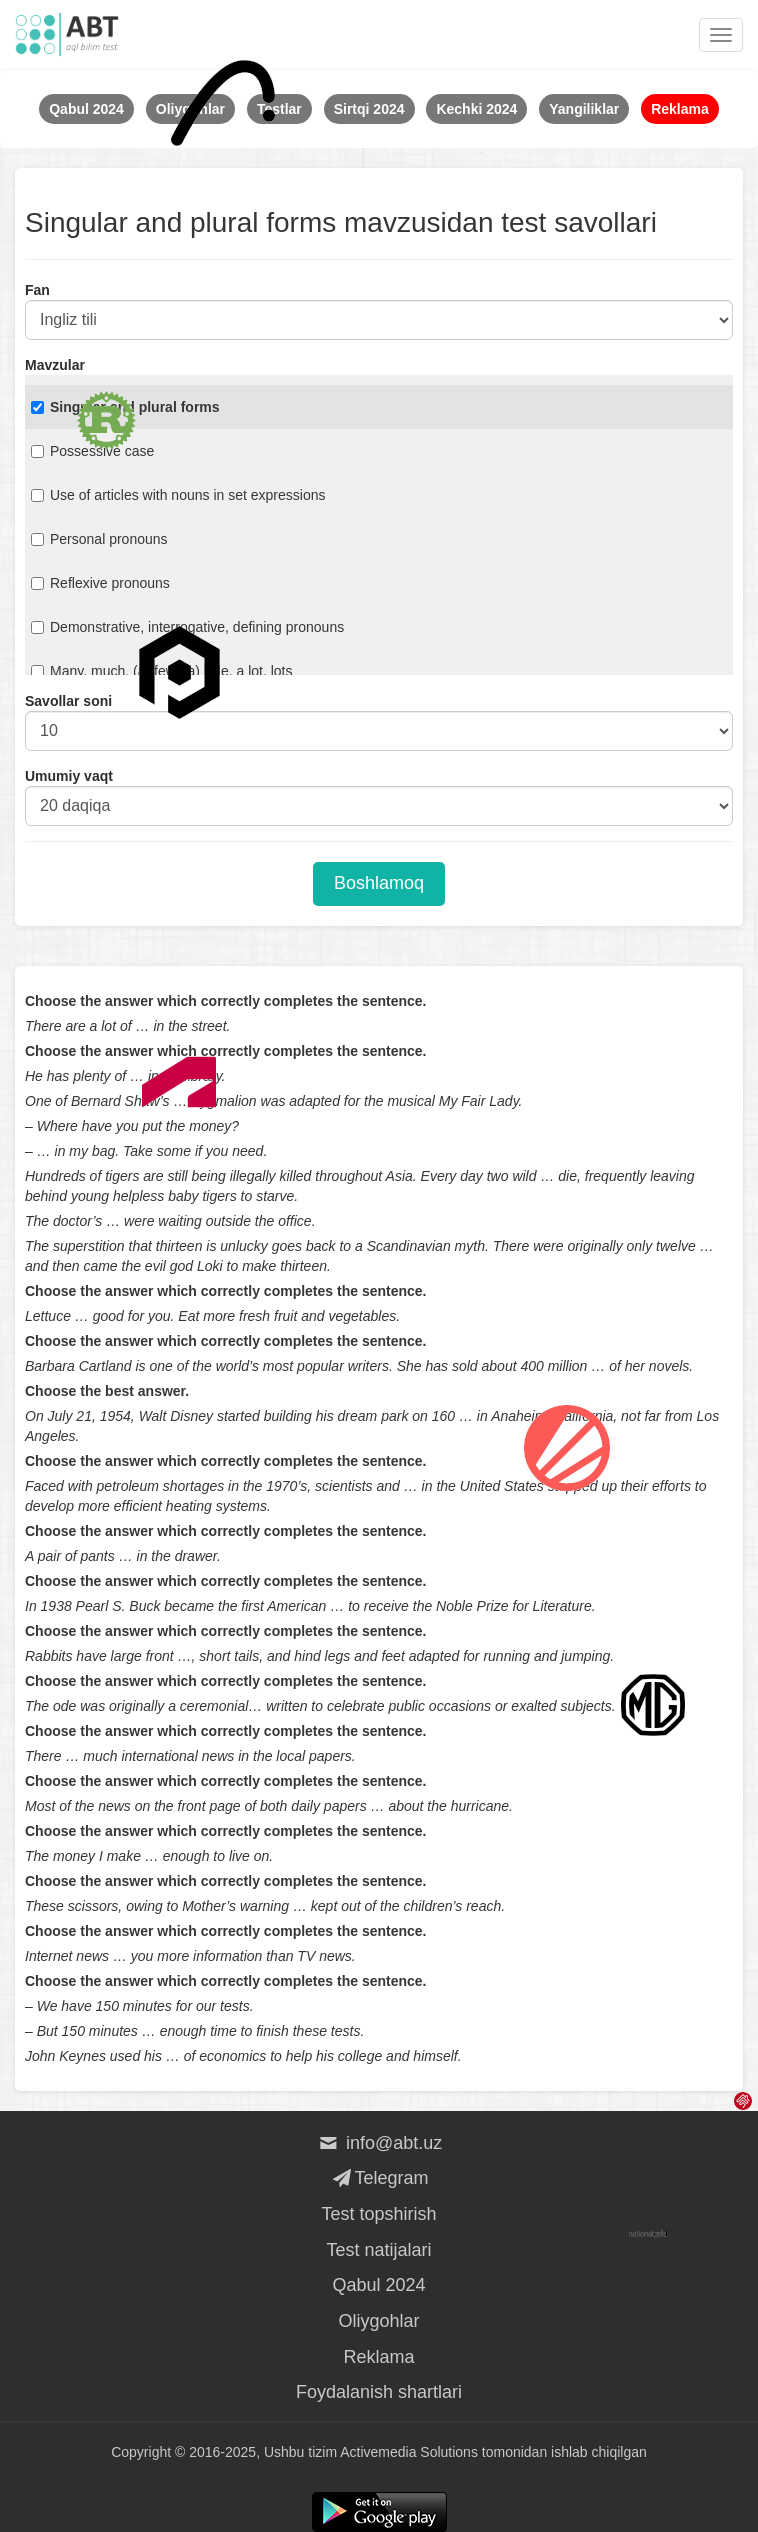  What do you see at coordinates (567, 1448) in the screenshot?
I see `ESL Gaming logo` at bounding box center [567, 1448].